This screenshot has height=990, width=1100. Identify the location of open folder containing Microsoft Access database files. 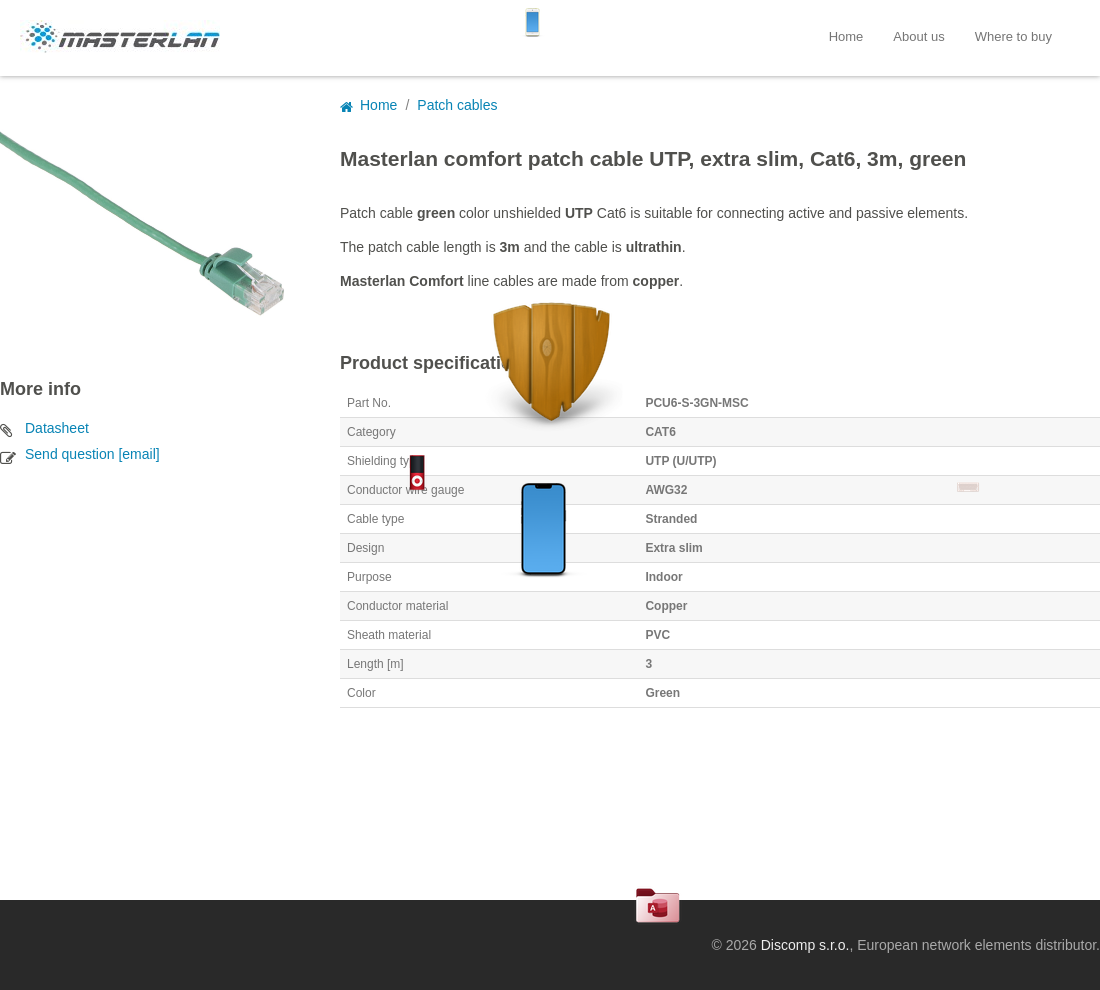
(657, 906).